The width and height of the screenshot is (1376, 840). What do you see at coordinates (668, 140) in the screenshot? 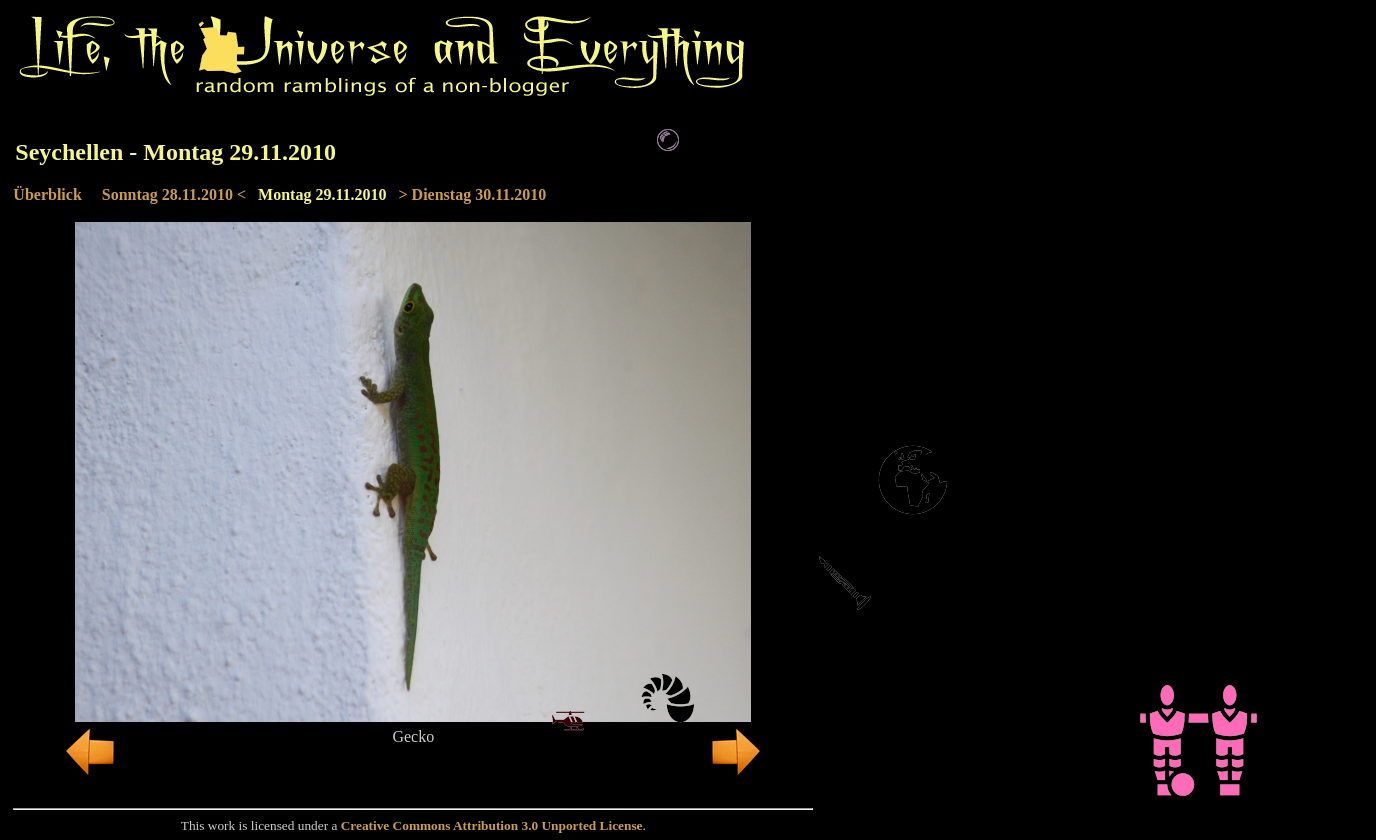
I see `a collectible orb or power-up item` at bounding box center [668, 140].